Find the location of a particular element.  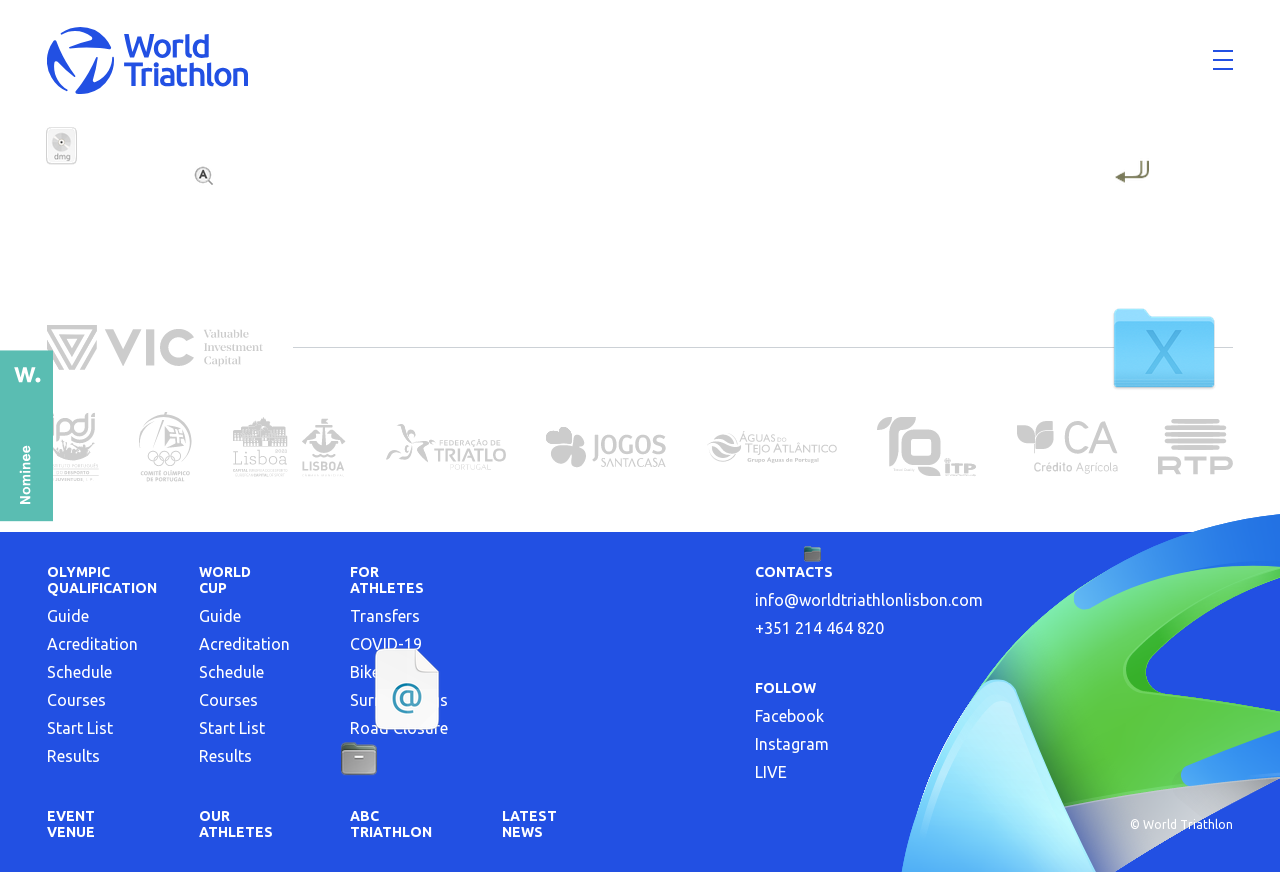

search within emails or messages is located at coordinates (204, 176).